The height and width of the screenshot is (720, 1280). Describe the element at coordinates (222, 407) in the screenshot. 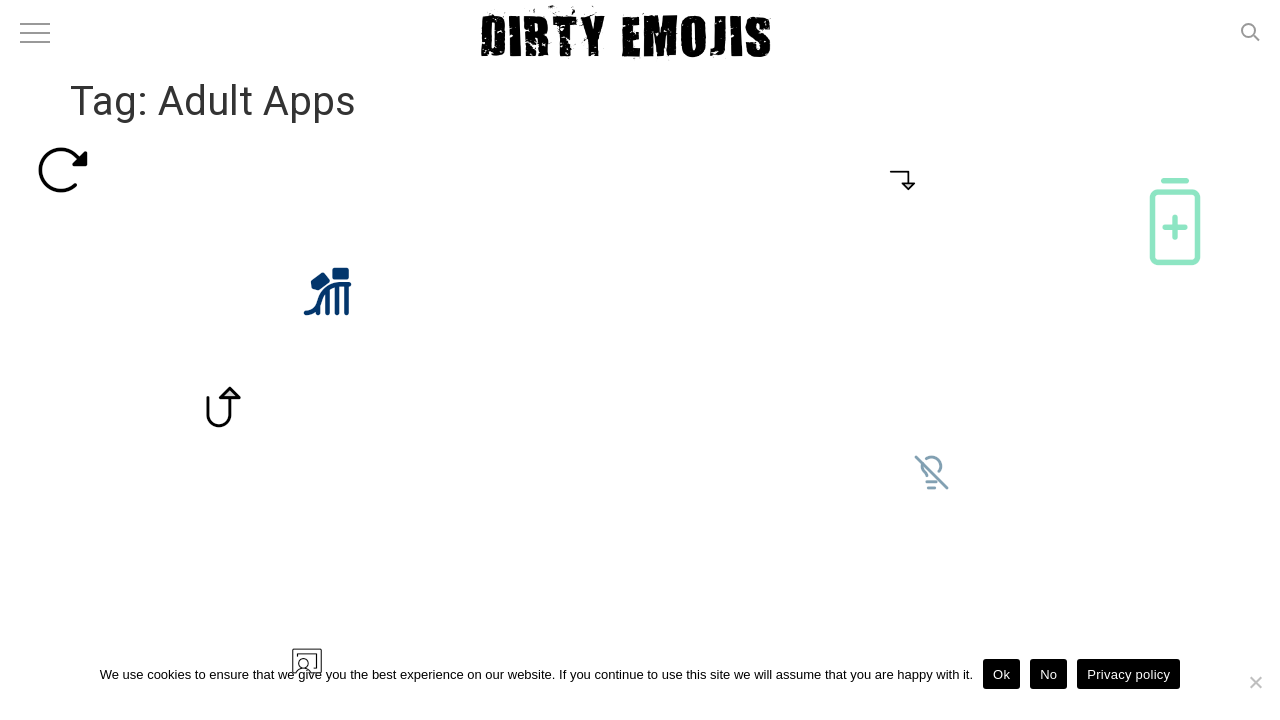

I see `redo or repeat the last action` at that location.